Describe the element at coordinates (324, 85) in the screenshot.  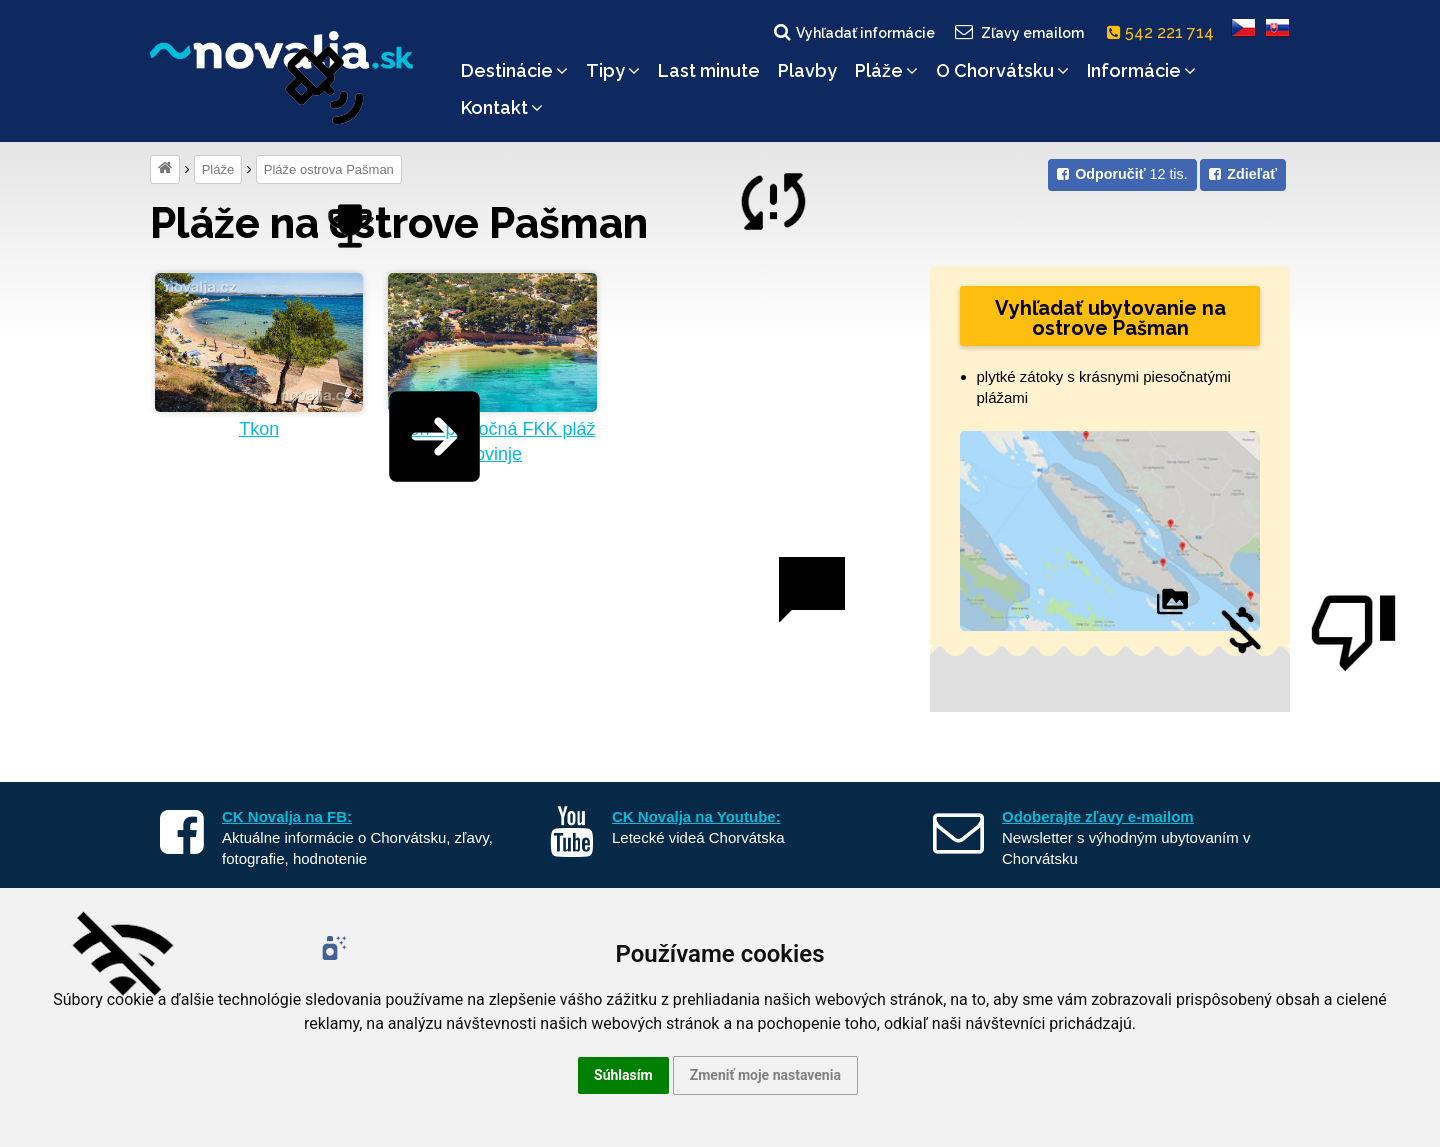
I see `access satellite connection settings` at that location.